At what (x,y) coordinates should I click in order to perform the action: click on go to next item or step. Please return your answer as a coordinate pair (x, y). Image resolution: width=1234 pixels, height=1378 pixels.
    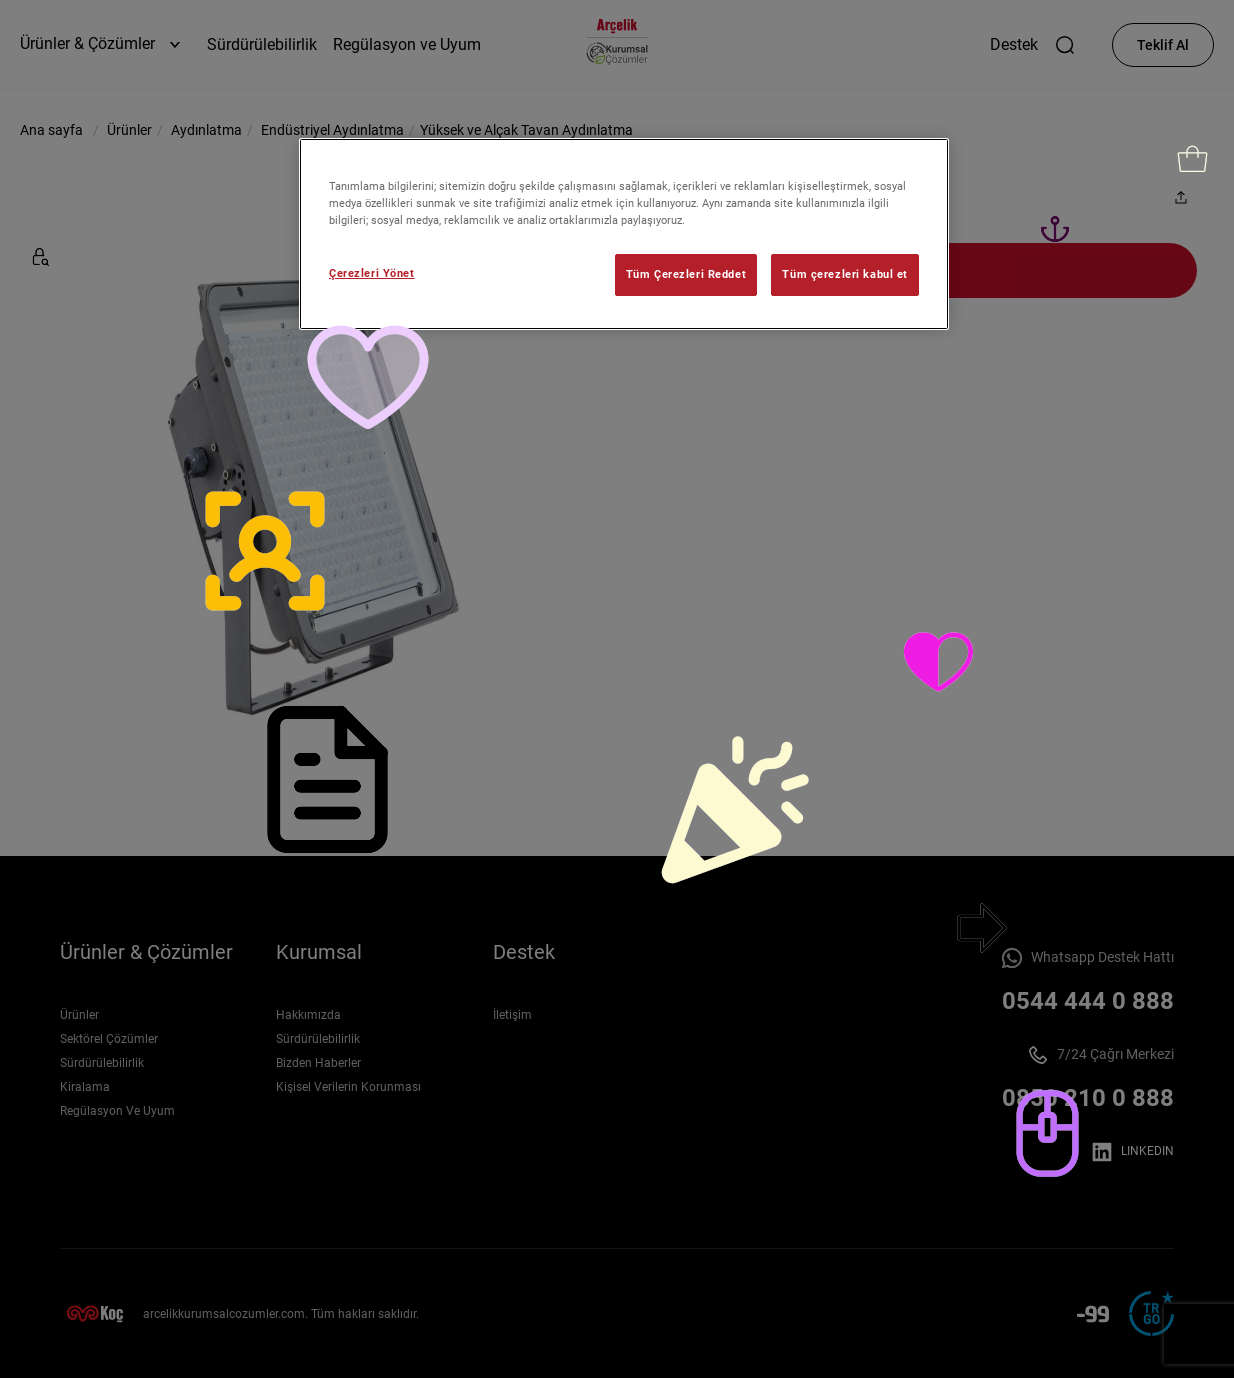
    Looking at the image, I should click on (980, 928).